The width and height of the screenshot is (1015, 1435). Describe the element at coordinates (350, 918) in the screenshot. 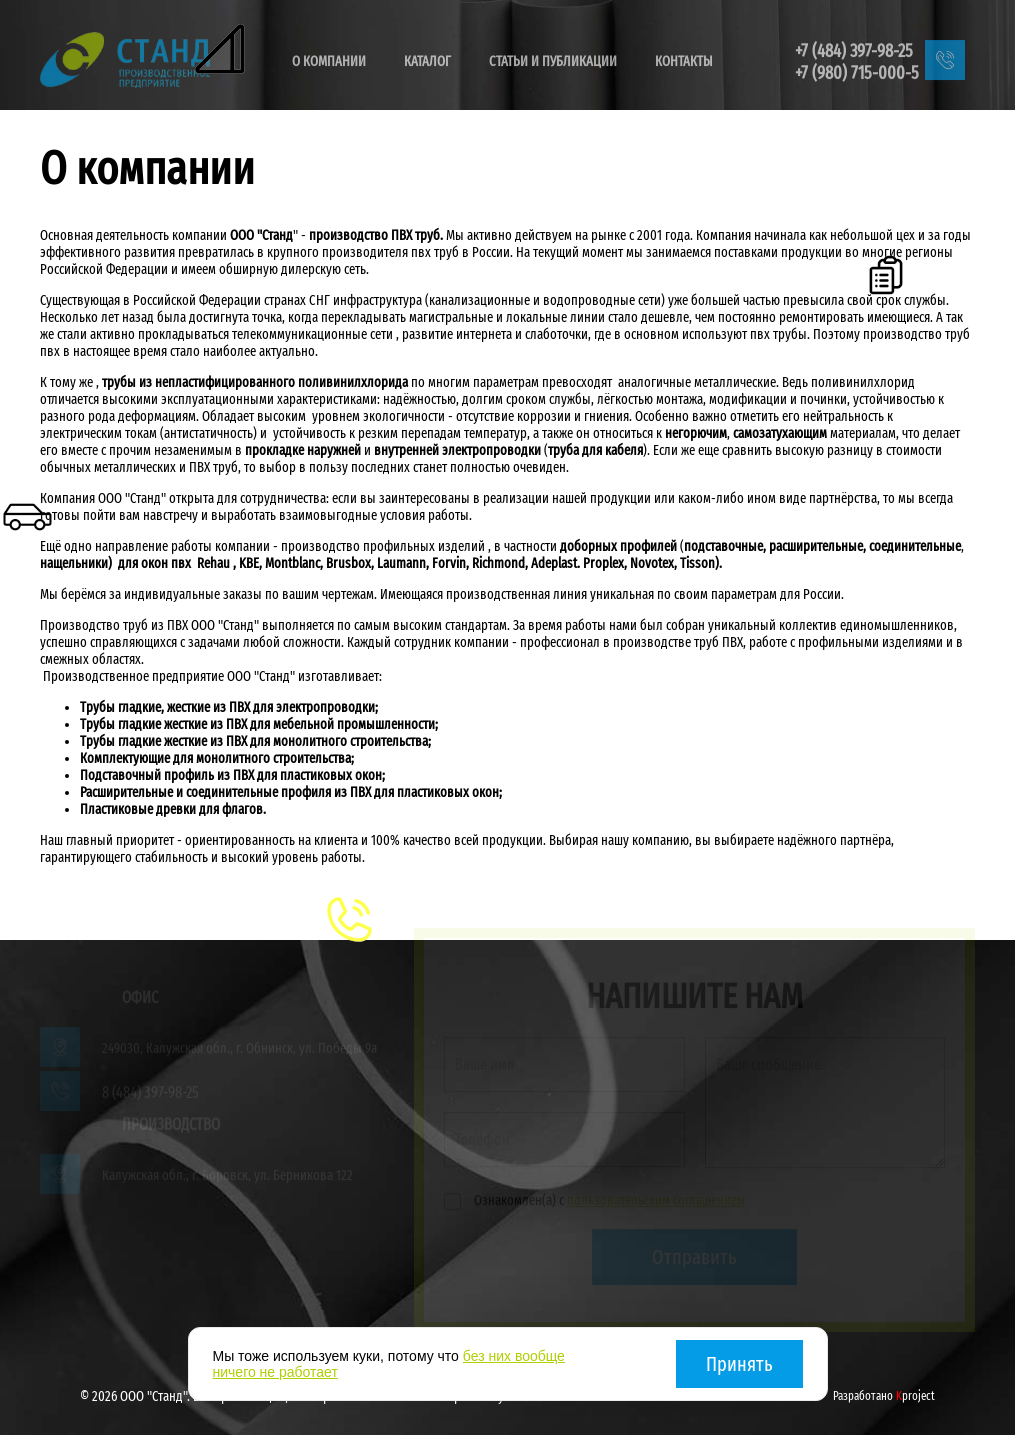

I see `make a phone call` at that location.